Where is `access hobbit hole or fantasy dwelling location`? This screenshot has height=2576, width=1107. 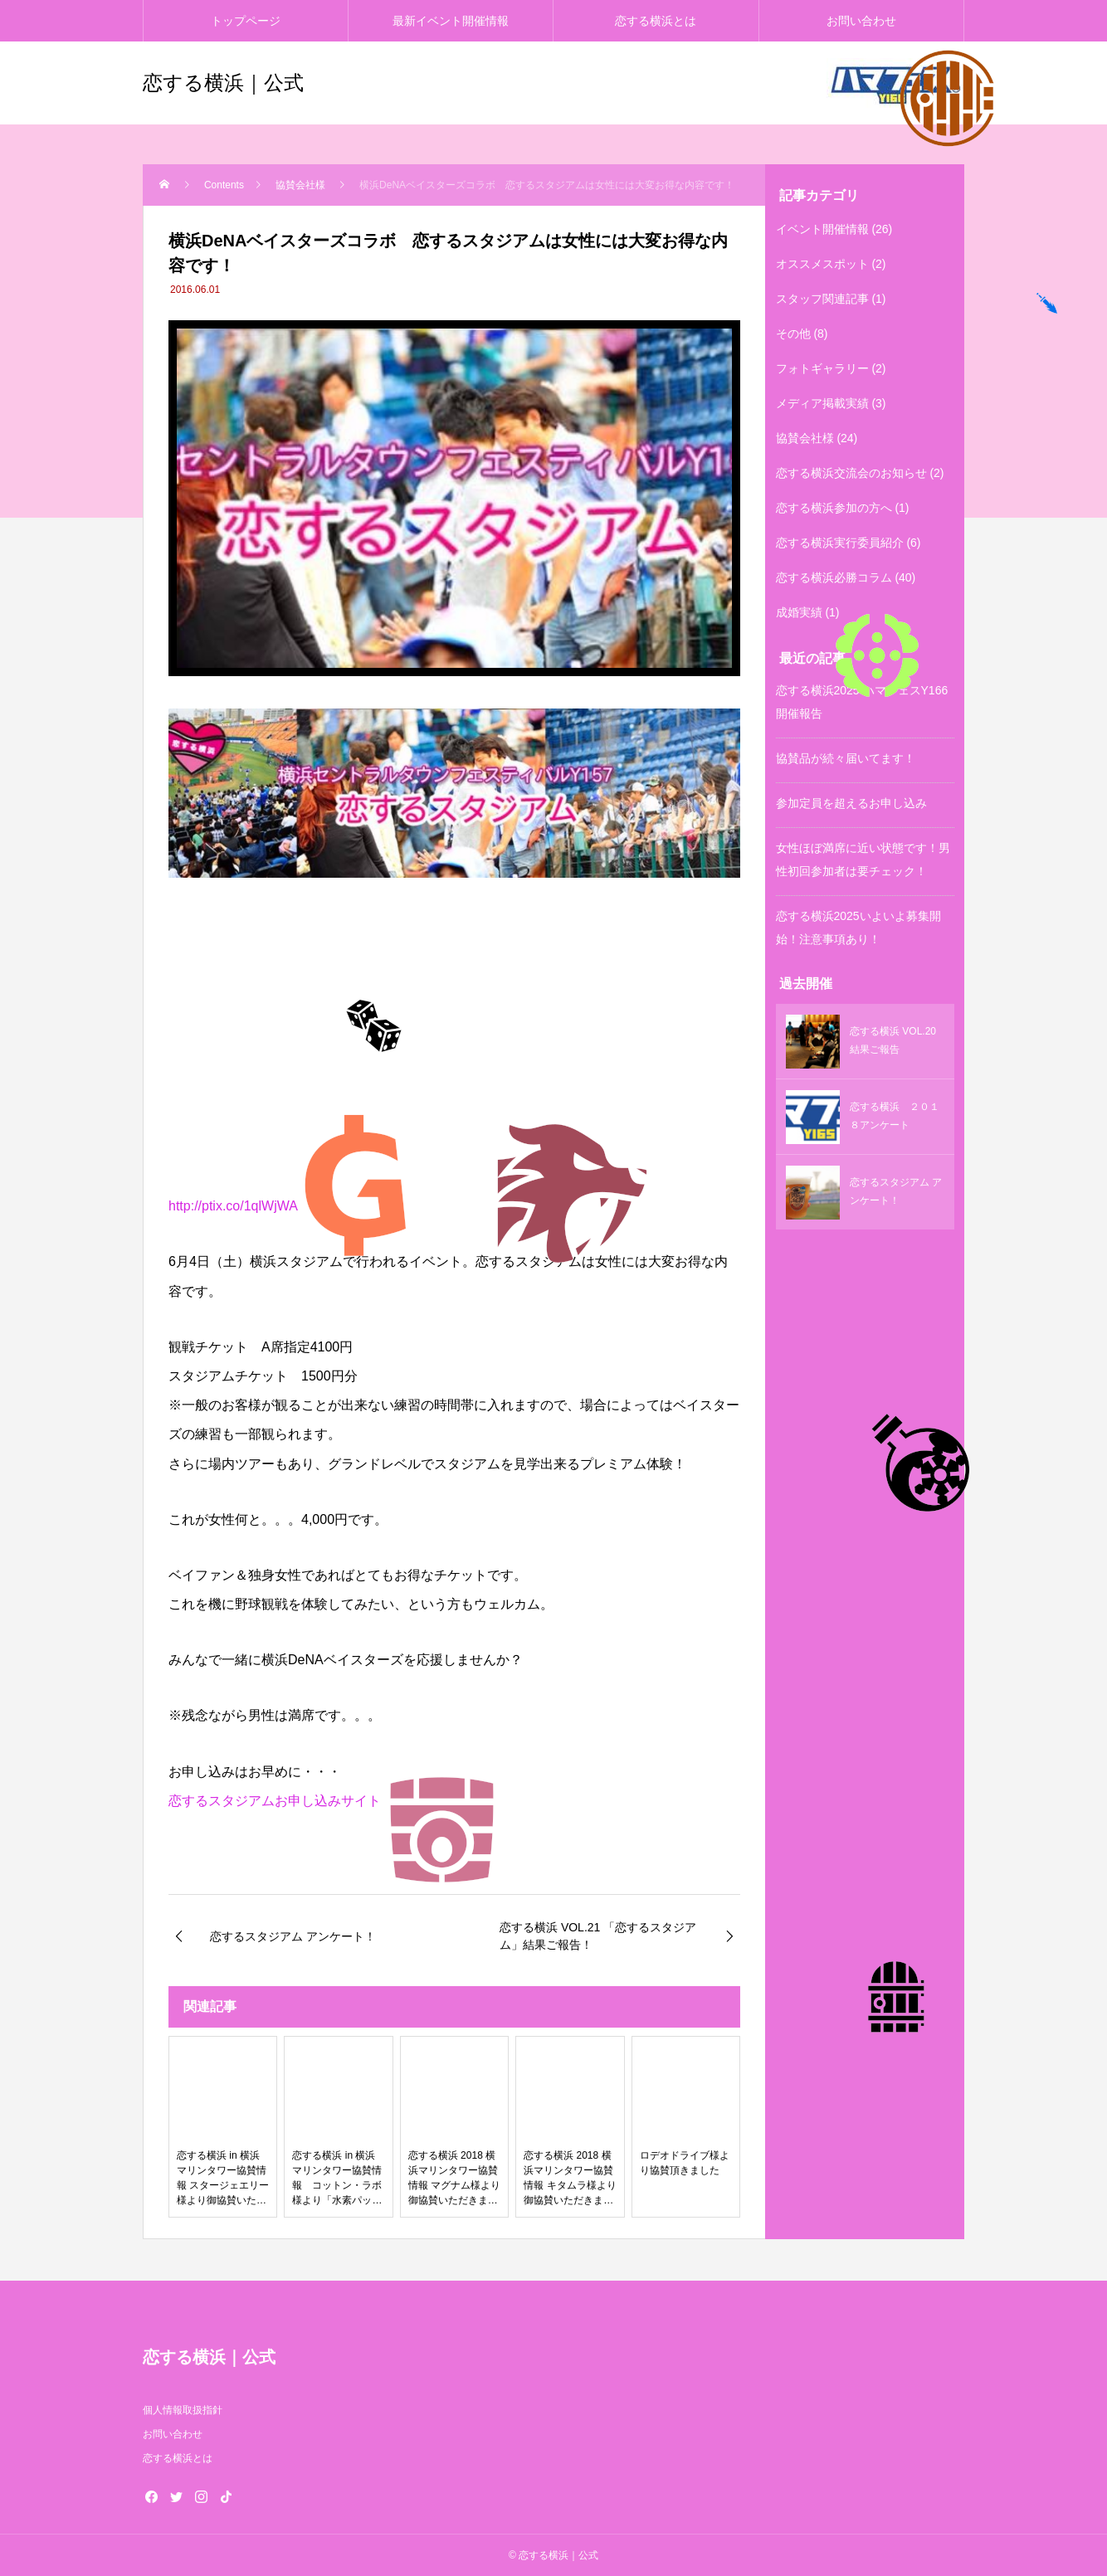
access hobbit hole or fantasy dwelling location is located at coordinates (948, 98).